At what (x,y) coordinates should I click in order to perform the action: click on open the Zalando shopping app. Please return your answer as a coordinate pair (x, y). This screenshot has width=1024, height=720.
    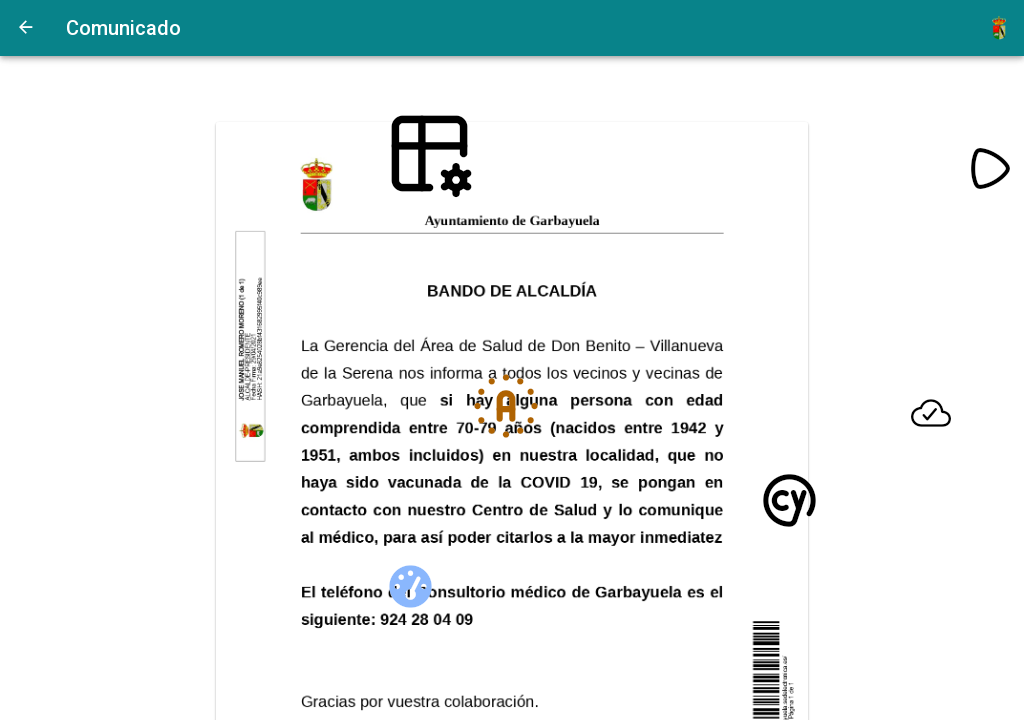
    Looking at the image, I should click on (989, 168).